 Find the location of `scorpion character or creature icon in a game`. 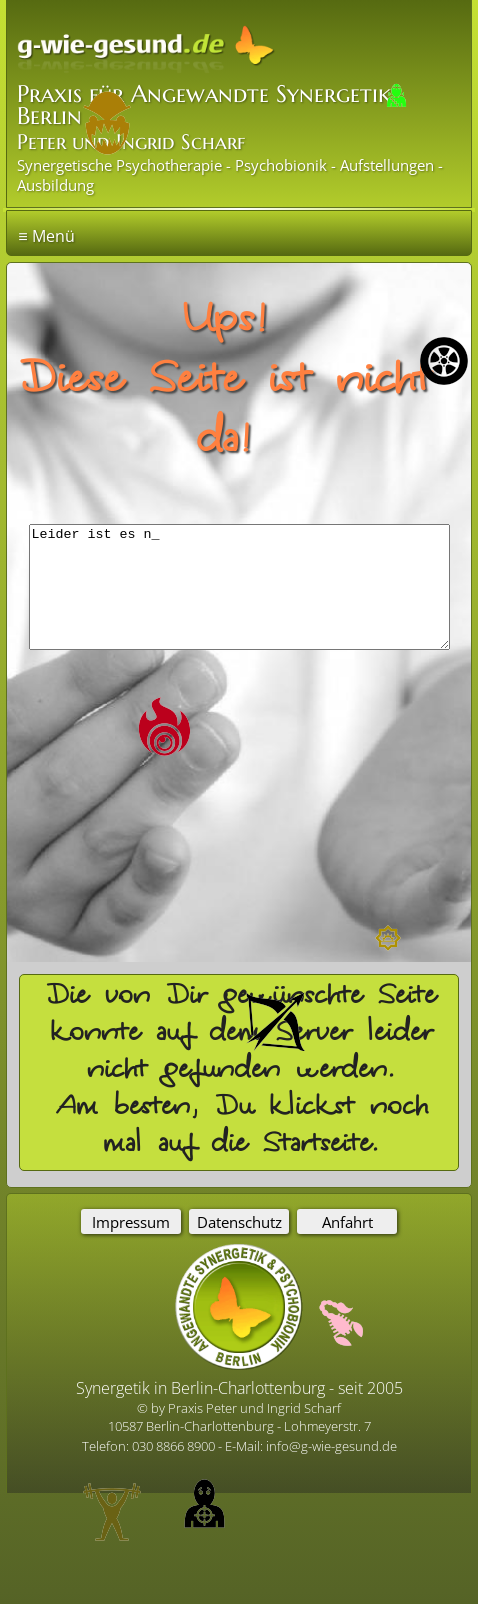

scorpion character or creature icon in a game is located at coordinates (342, 1323).